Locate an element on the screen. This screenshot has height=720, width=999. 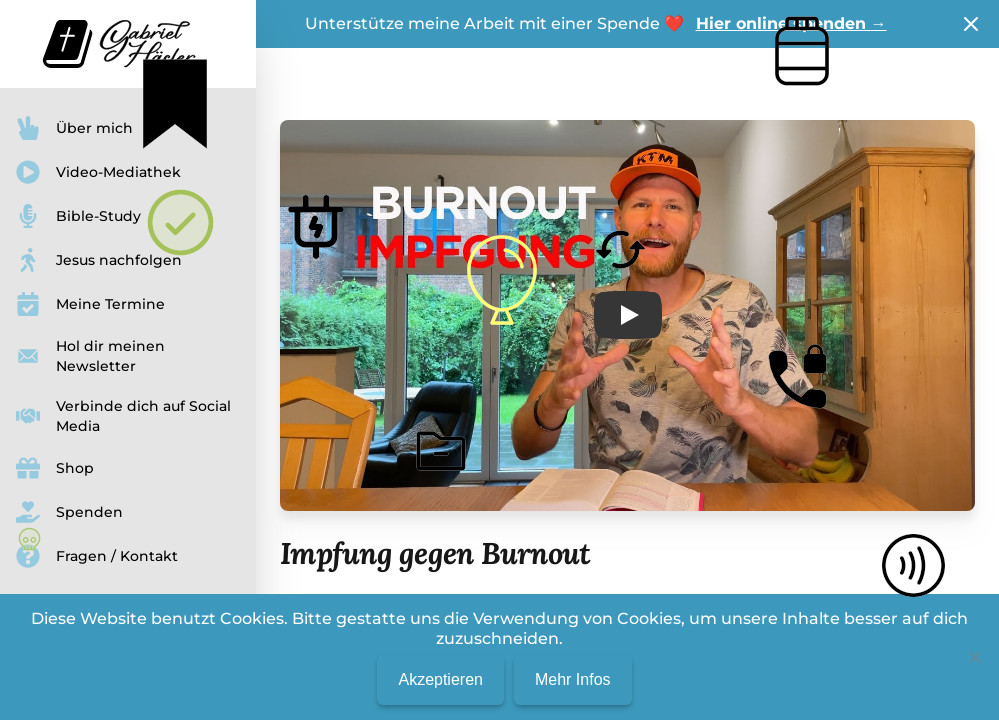
device is currently charging is located at coordinates (316, 227).